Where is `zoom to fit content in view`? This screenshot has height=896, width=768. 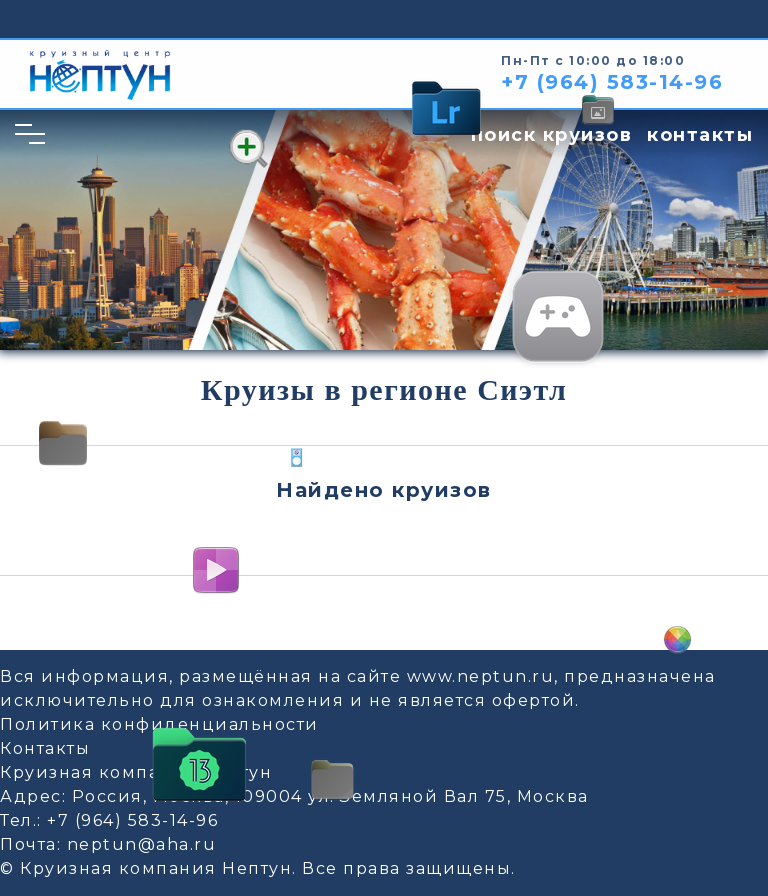
zoom to fit content in view is located at coordinates (248, 148).